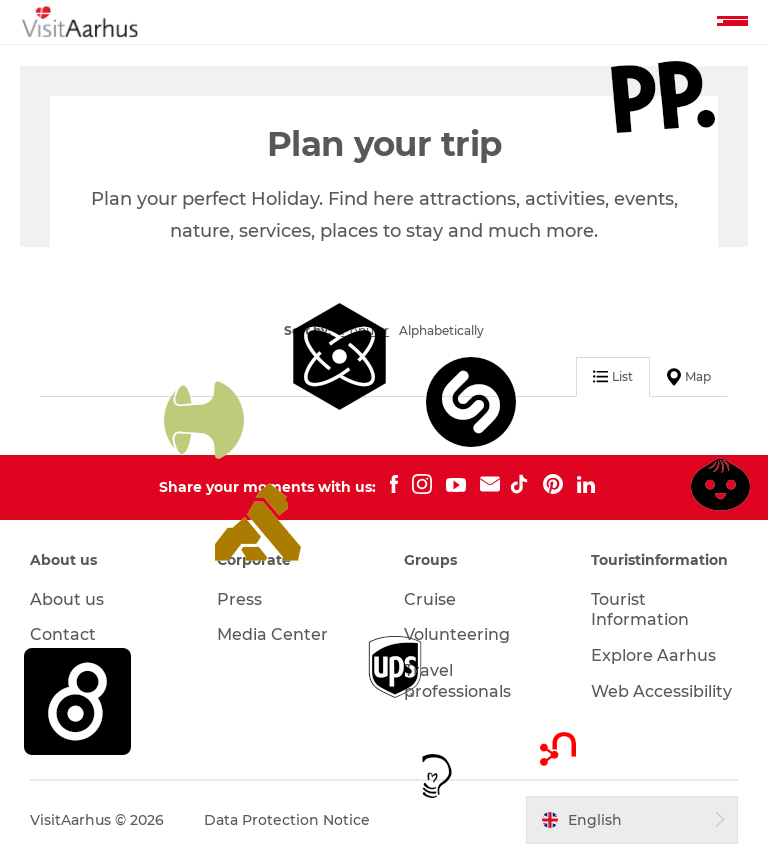  Describe the element at coordinates (339, 356) in the screenshot. I see `preact javascript library logo` at that location.